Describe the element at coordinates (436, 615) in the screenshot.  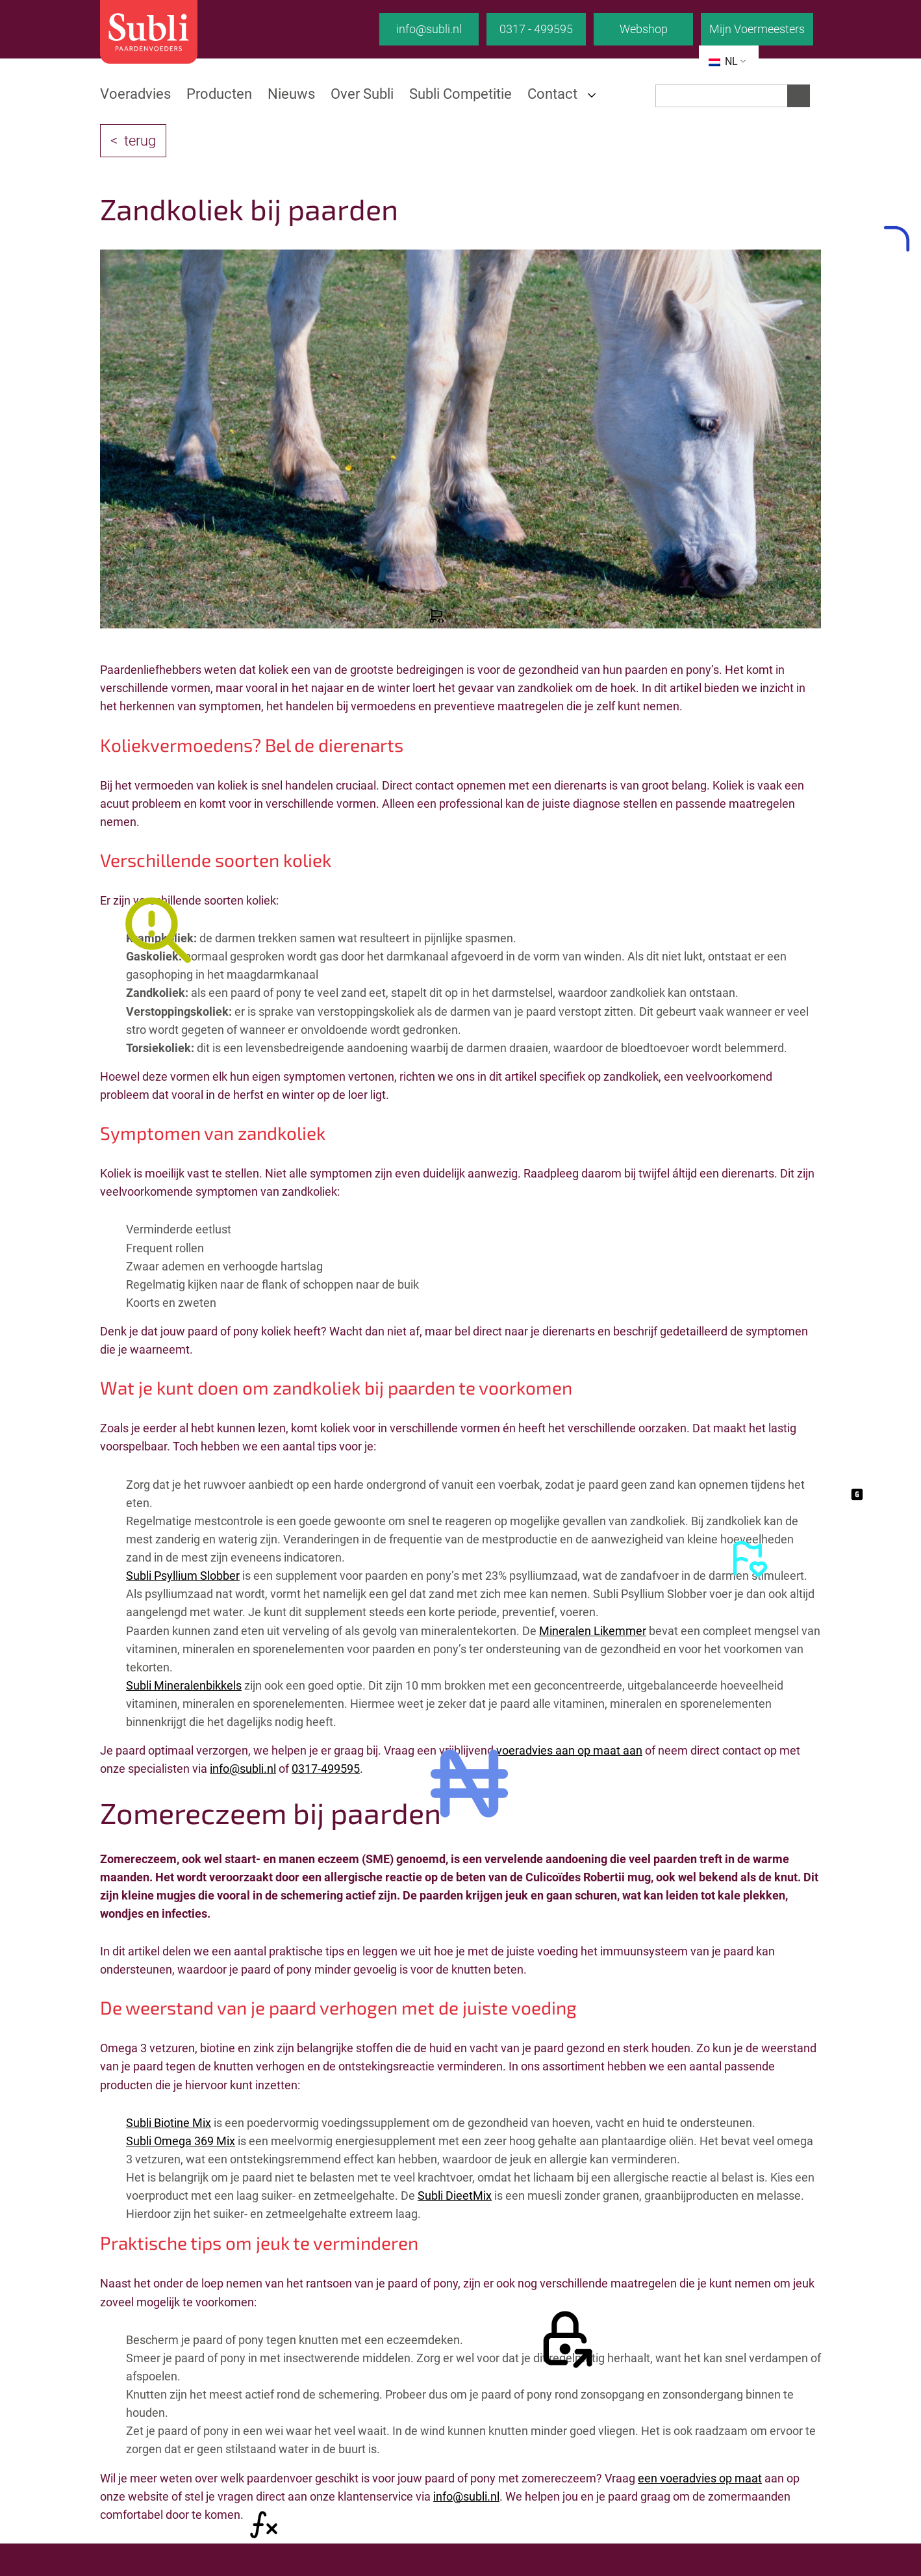
I see `access cart API or developer settings` at that location.